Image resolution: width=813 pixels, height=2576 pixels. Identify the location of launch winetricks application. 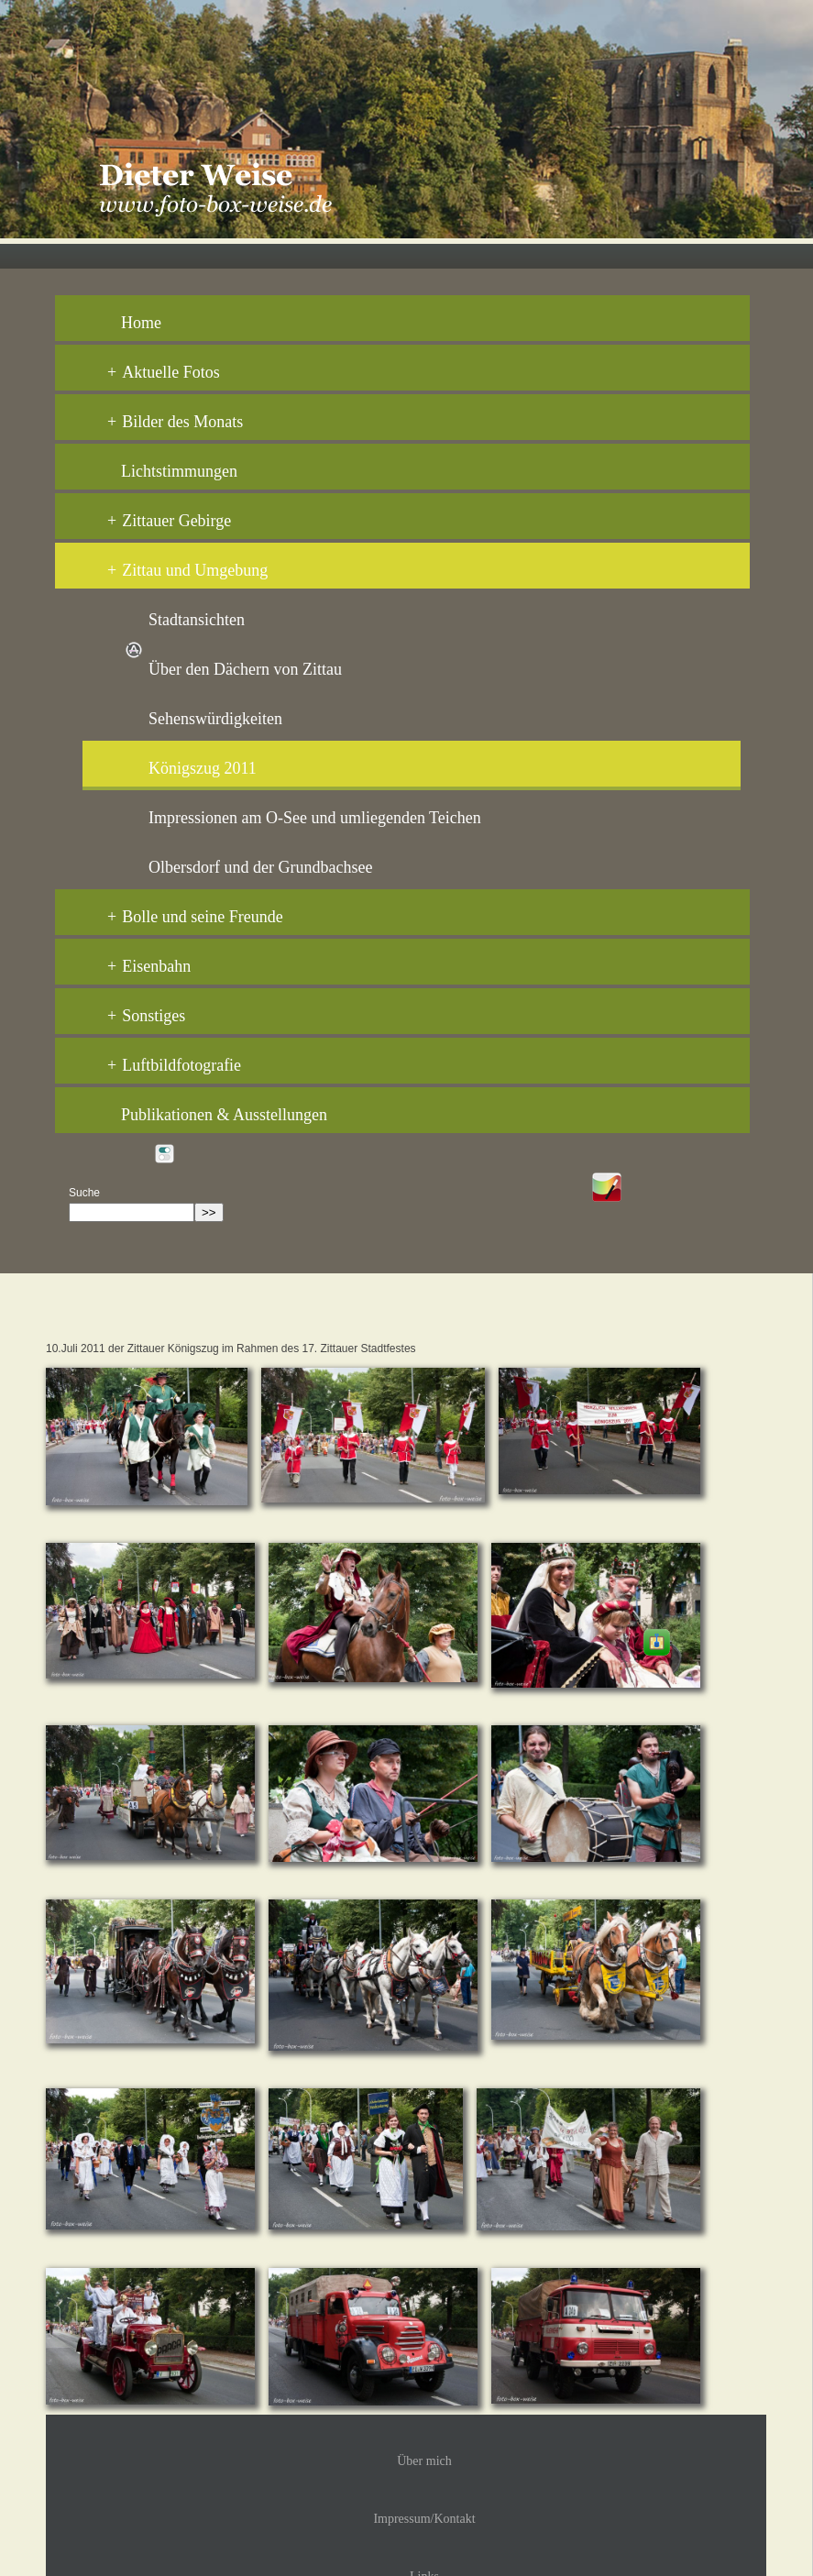
(607, 1187).